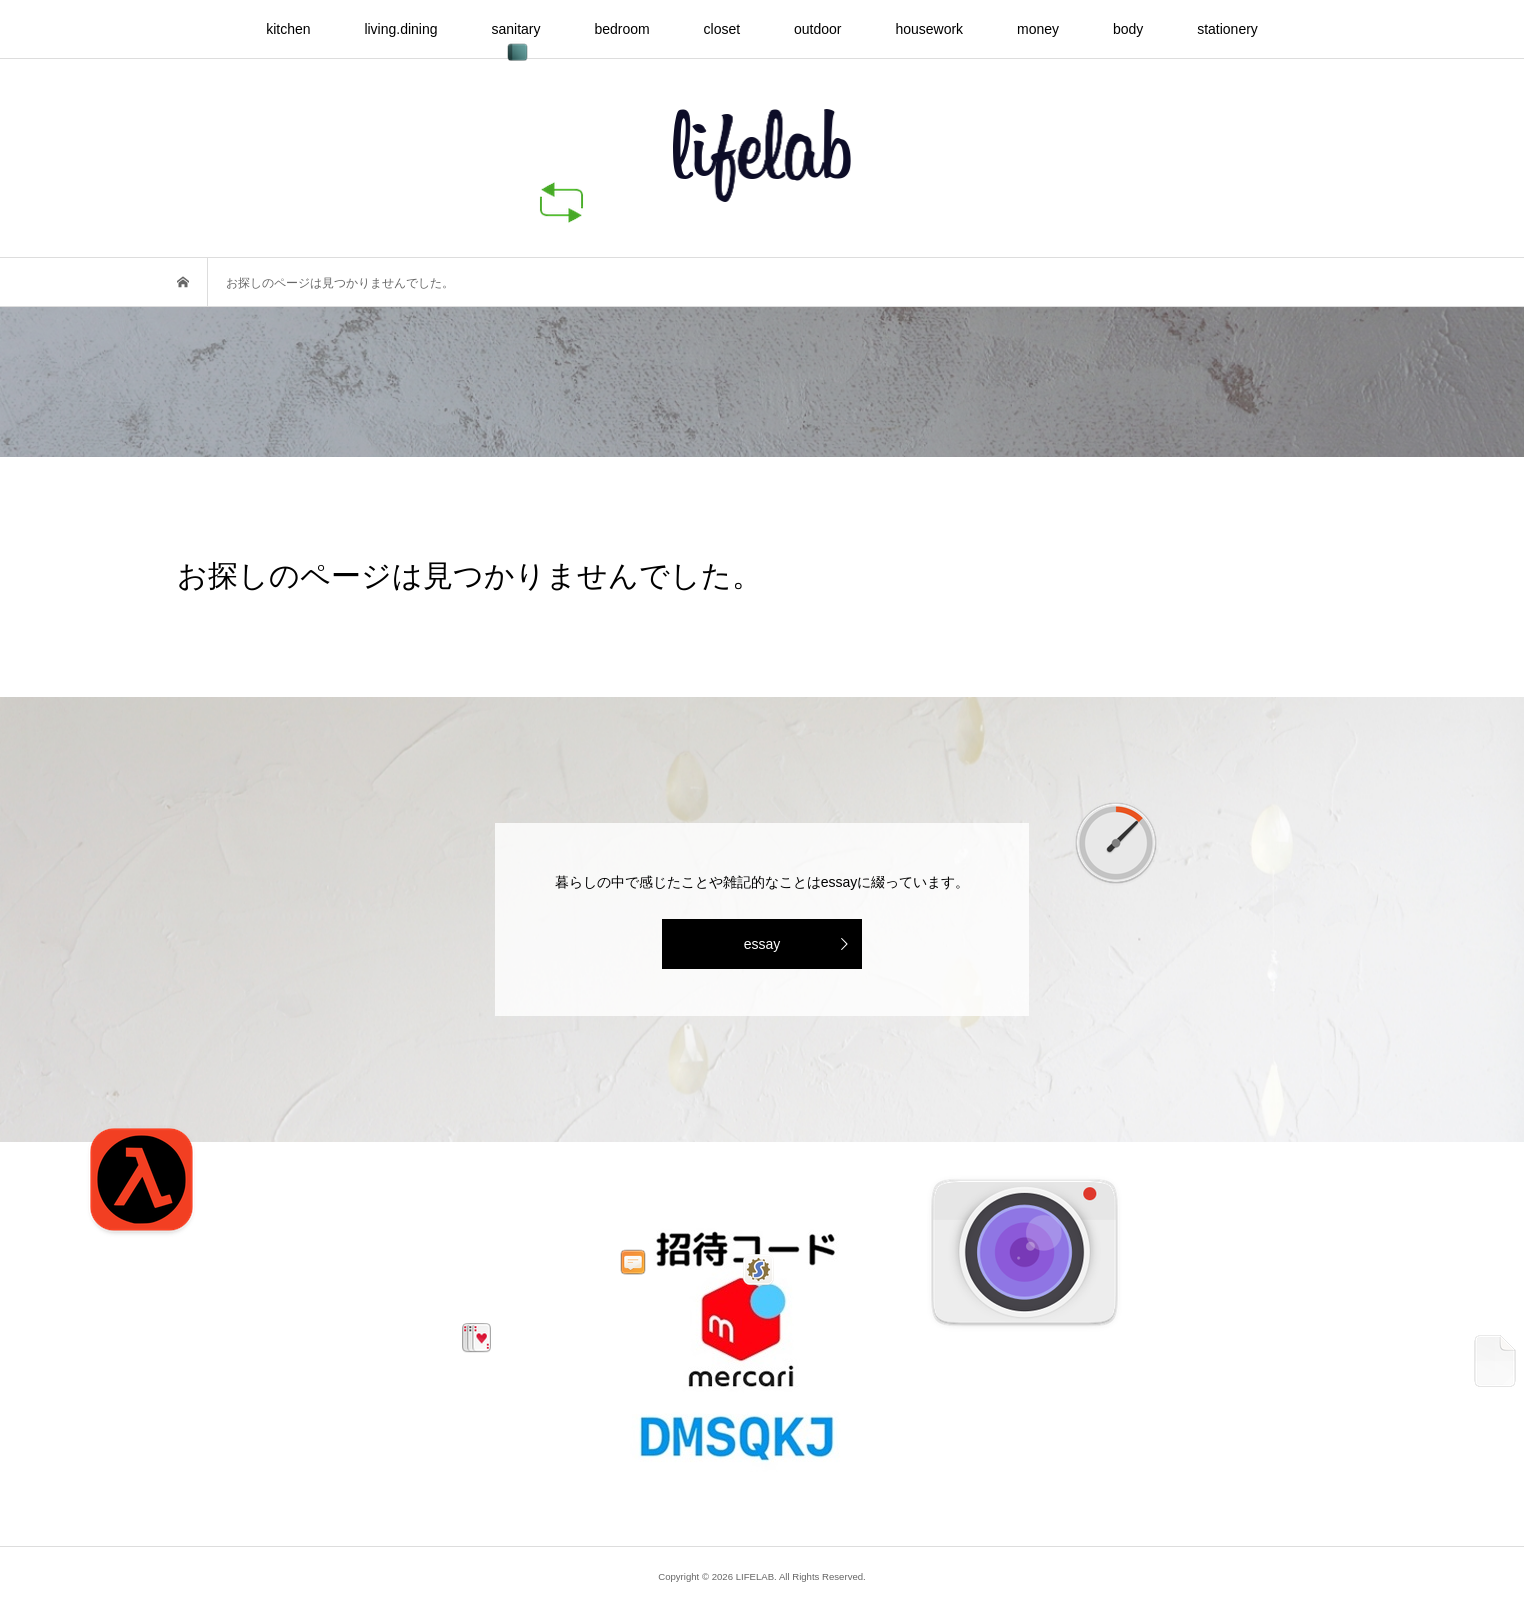 This screenshot has width=1524, height=1604. What do you see at coordinates (1116, 843) in the screenshot?
I see `open sysprof system profiler application` at bounding box center [1116, 843].